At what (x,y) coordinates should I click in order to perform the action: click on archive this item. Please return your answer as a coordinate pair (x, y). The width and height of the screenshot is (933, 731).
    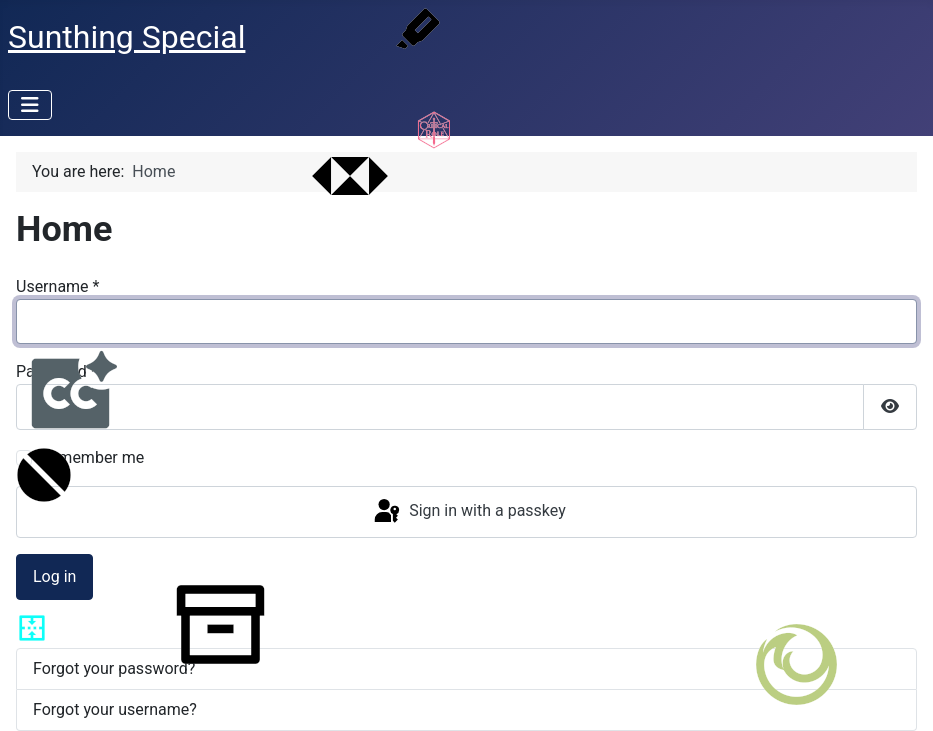
    Looking at the image, I should click on (220, 624).